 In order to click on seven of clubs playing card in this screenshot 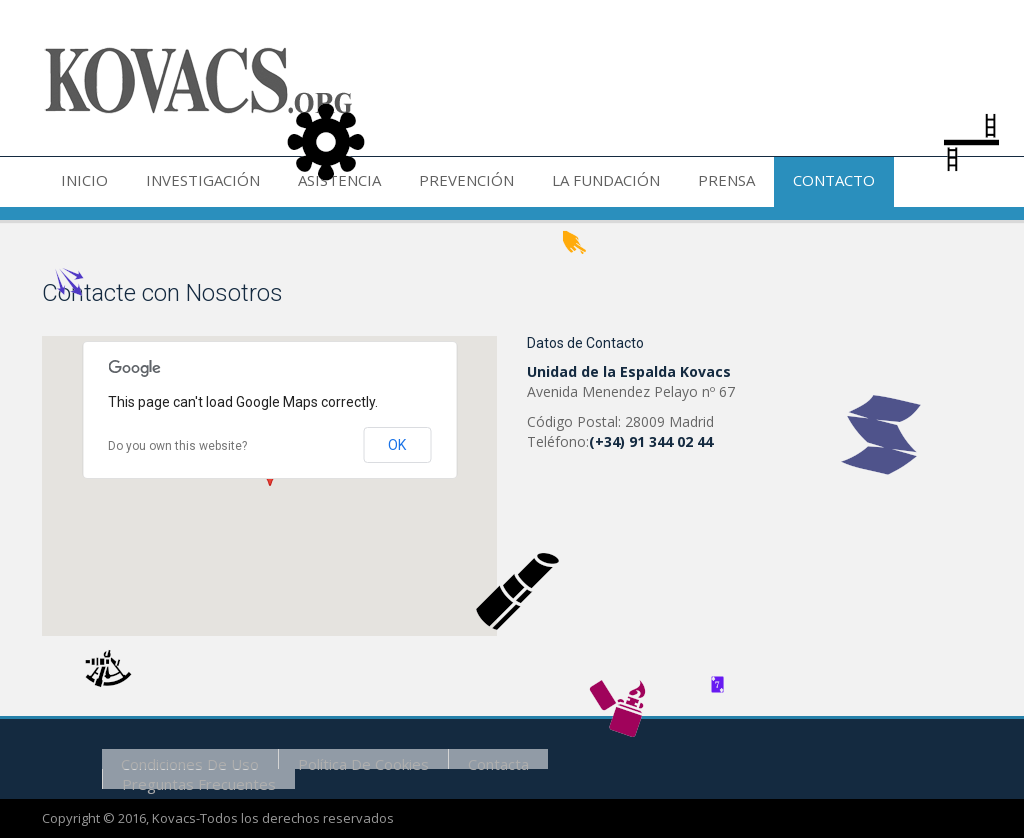, I will do `click(717, 684)`.